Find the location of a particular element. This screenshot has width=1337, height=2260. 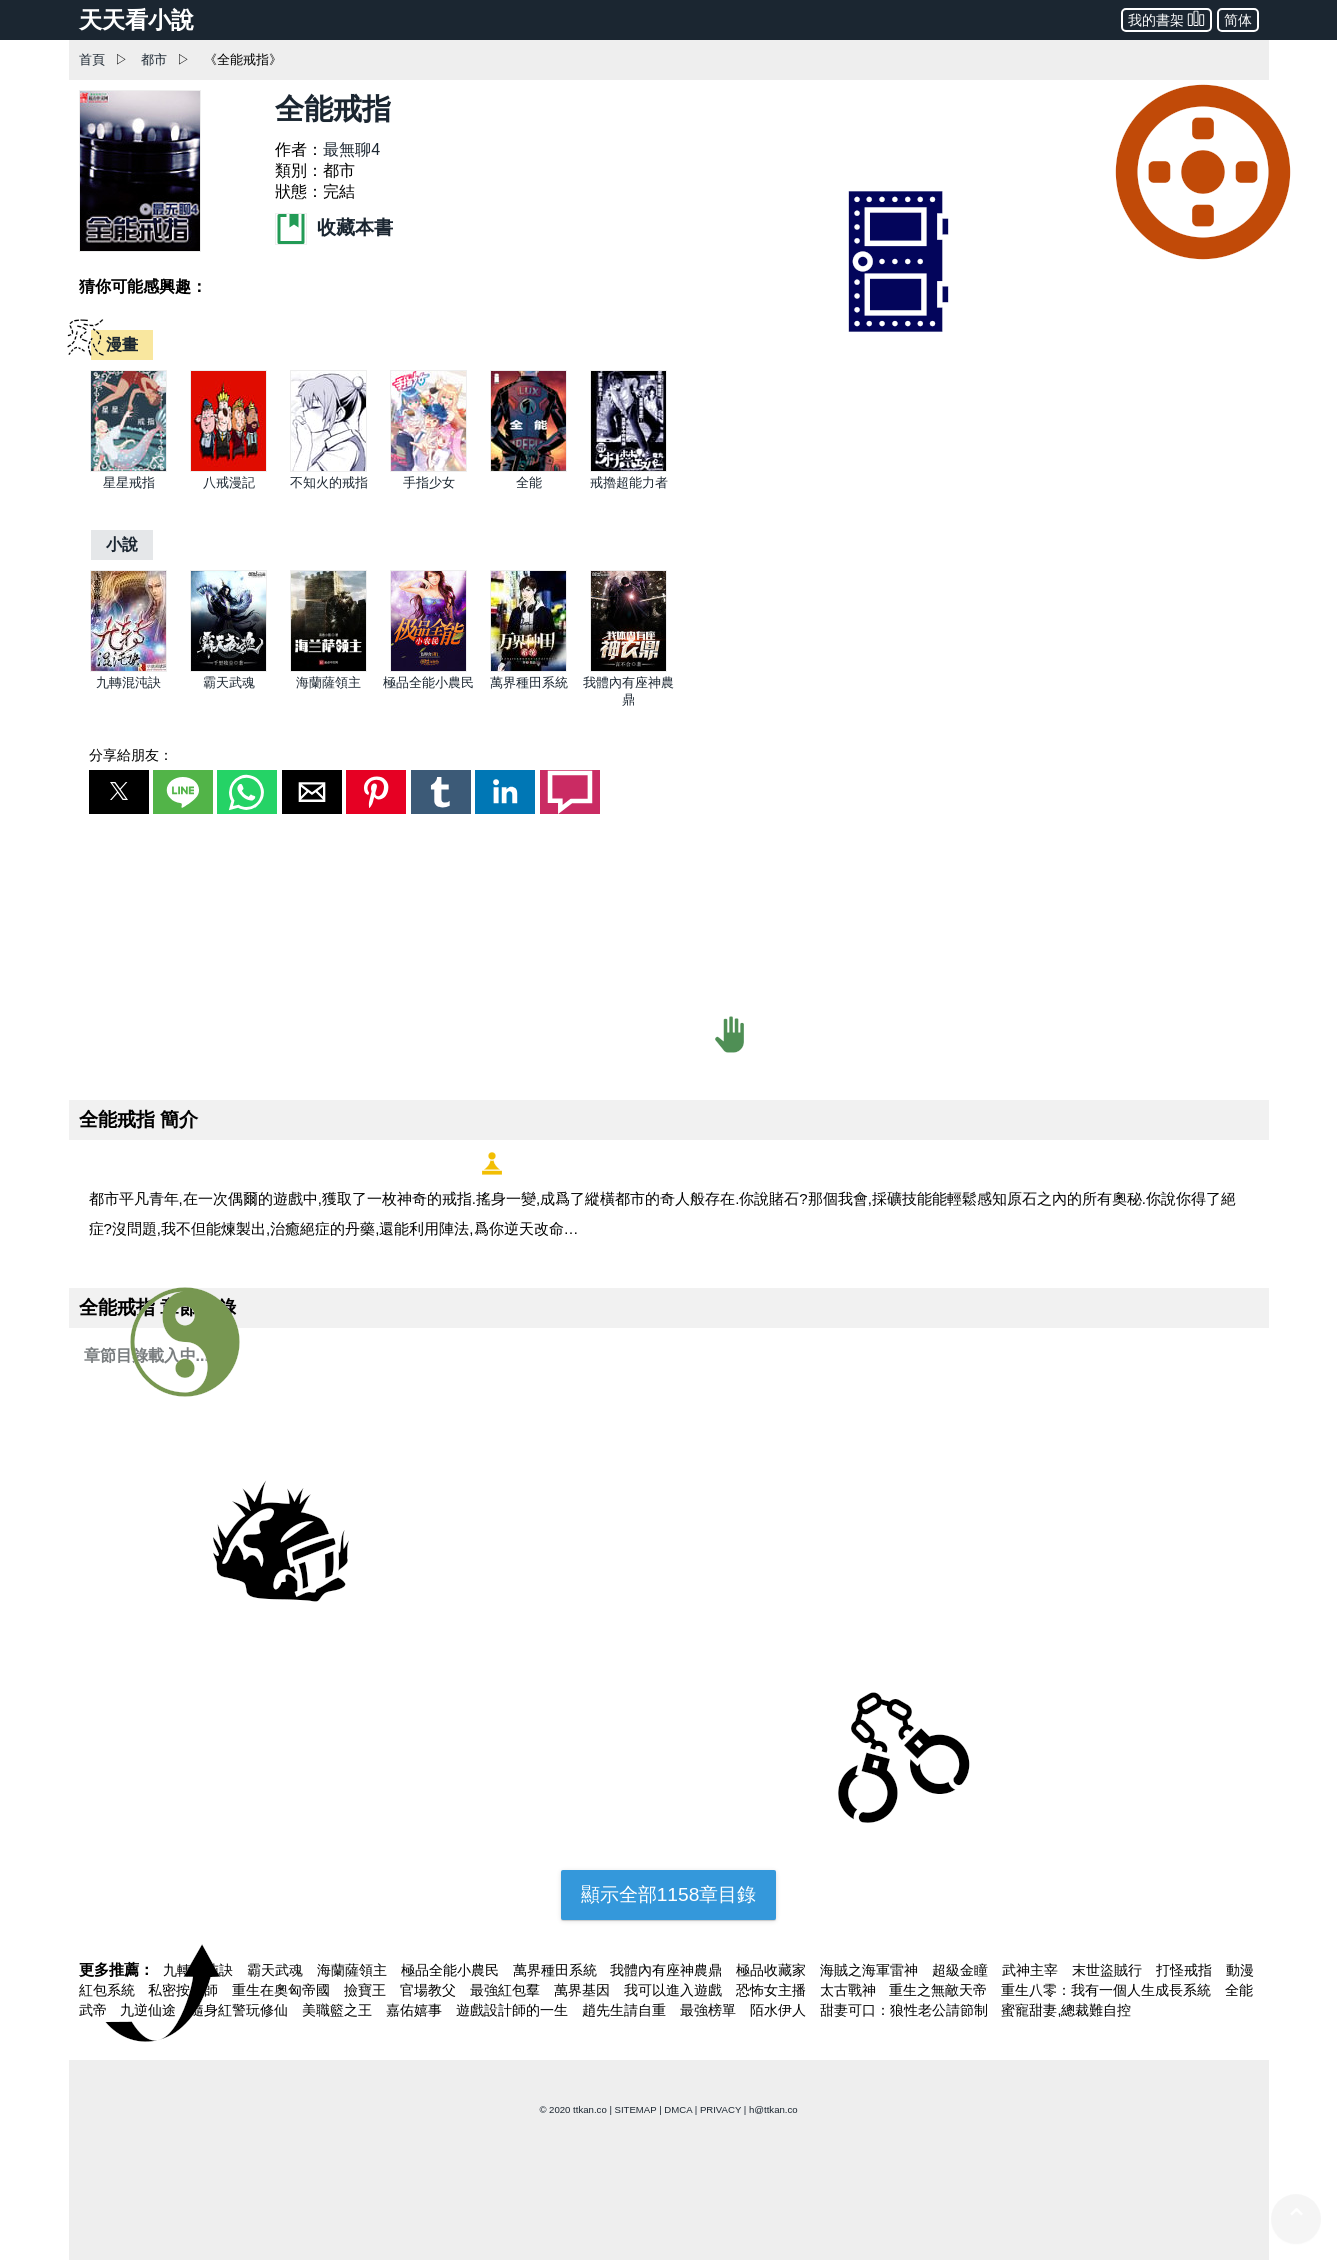

indicates parasites or infection in a health/medical game is located at coordinates (85, 337).